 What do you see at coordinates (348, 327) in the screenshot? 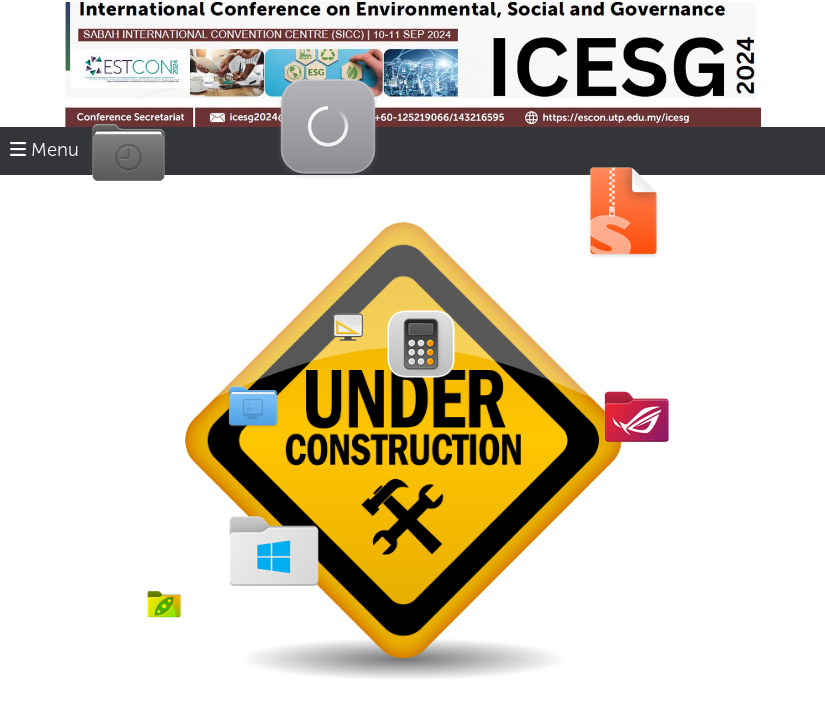
I see `access display settings` at bounding box center [348, 327].